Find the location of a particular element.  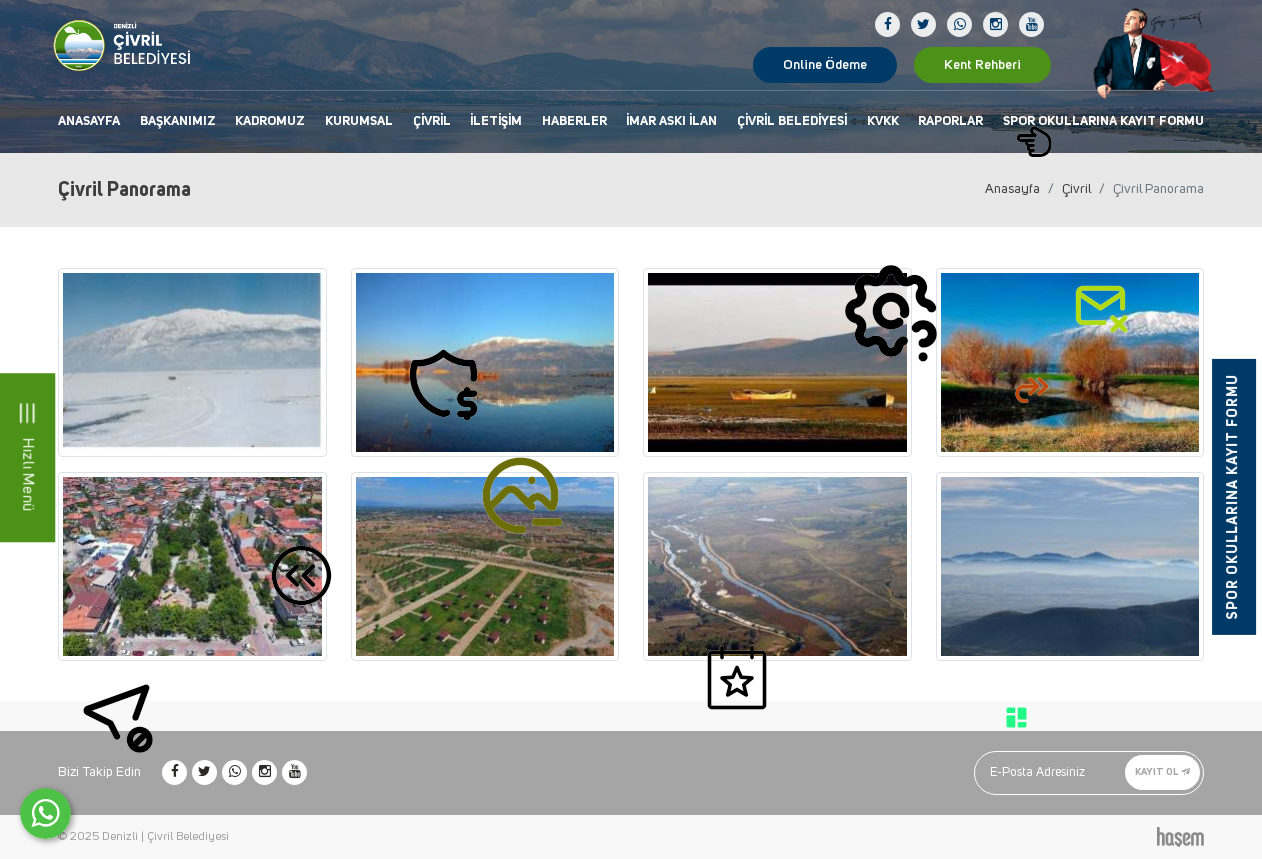

go back to the beginning is located at coordinates (301, 575).